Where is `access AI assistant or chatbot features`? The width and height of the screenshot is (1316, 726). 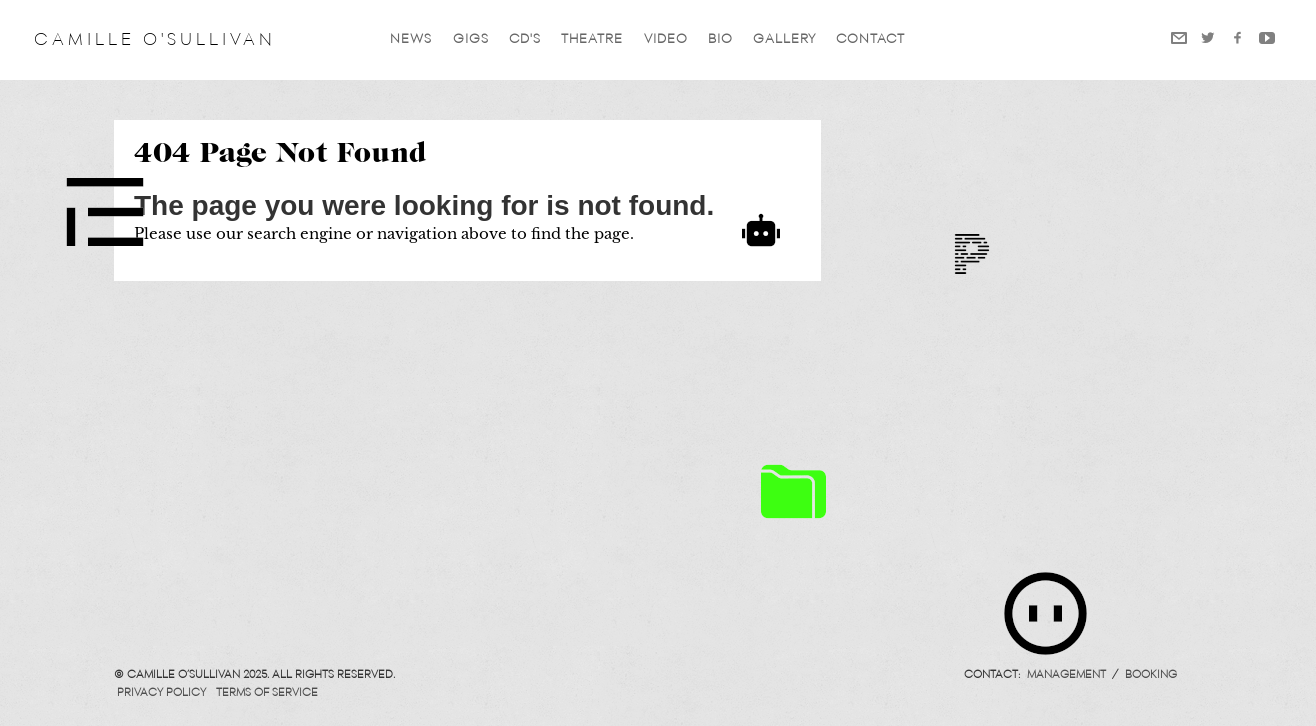
access AI assistant or chatbot features is located at coordinates (761, 232).